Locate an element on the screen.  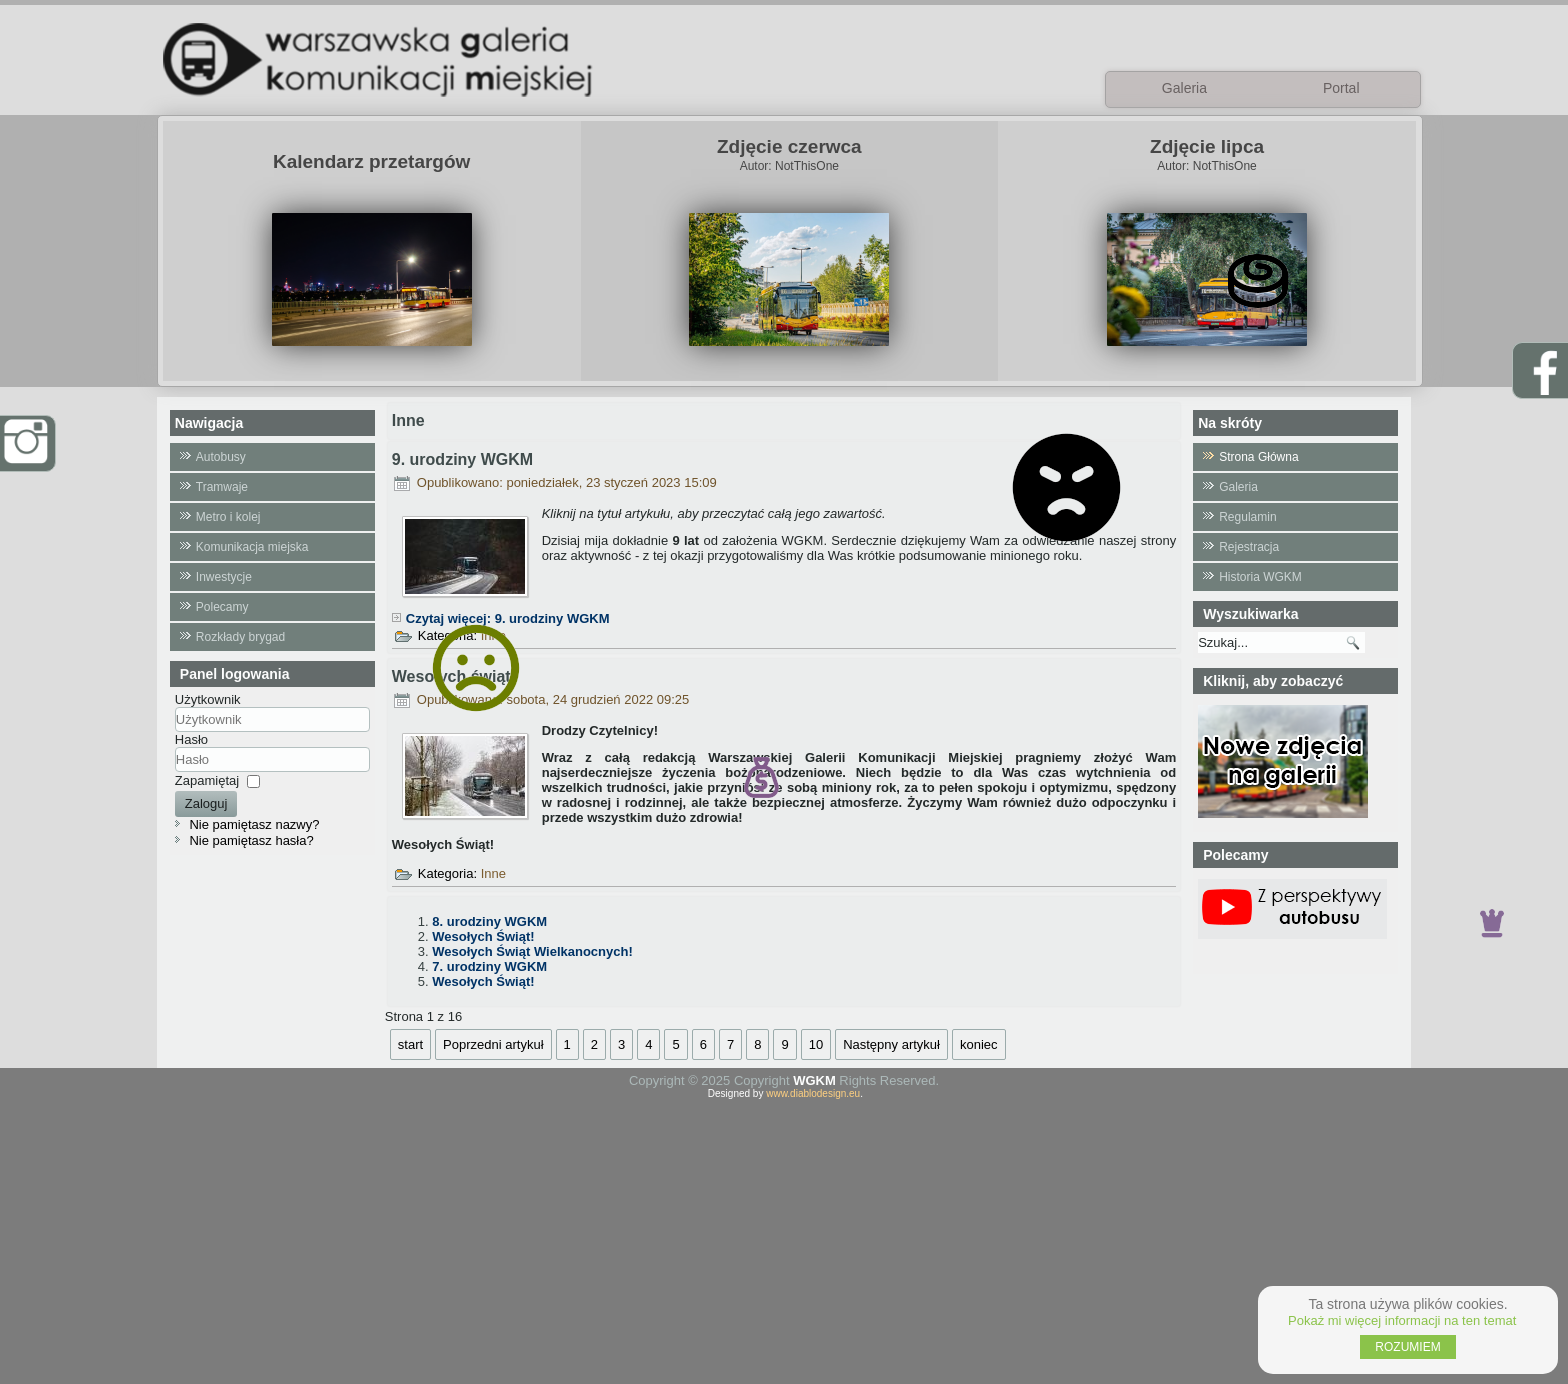
view tax information or documents is located at coordinates (761, 777).